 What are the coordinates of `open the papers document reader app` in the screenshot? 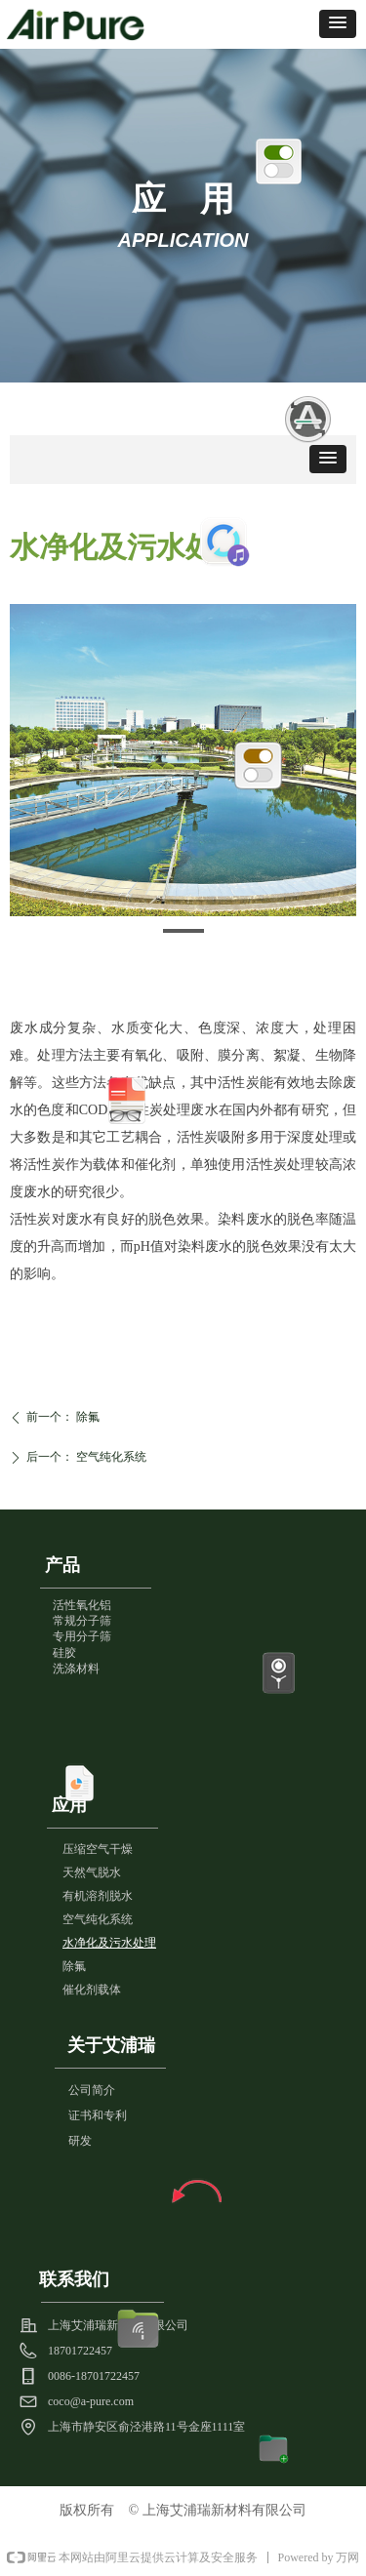 It's located at (127, 1101).